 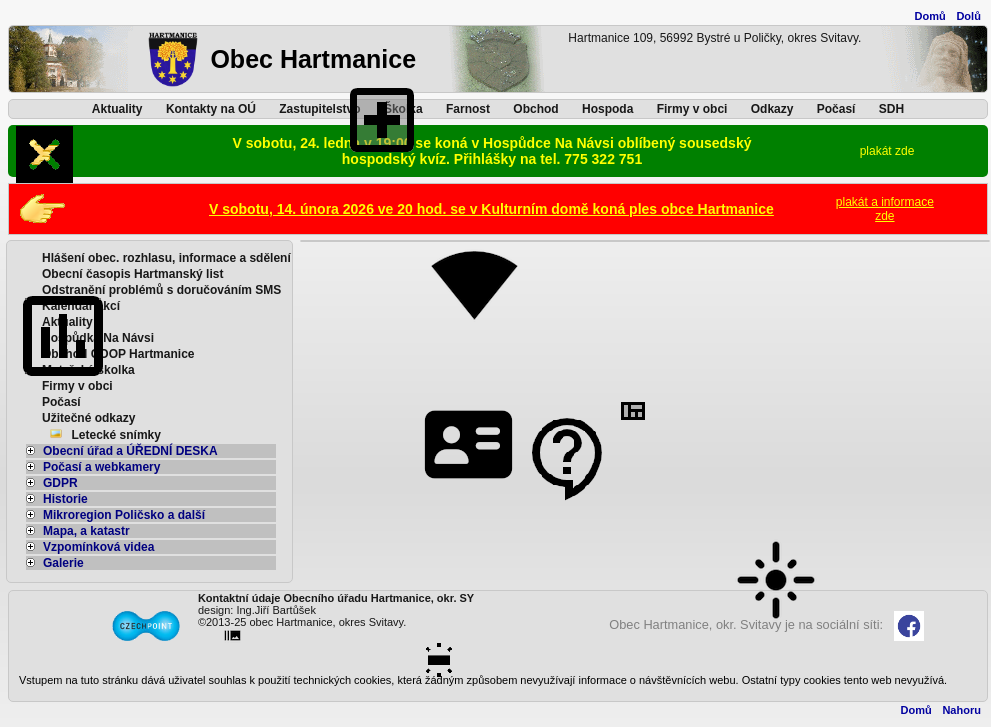 What do you see at coordinates (474, 284) in the screenshot?
I see `indicates full wifi signal strength` at bounding box center [474, 284].